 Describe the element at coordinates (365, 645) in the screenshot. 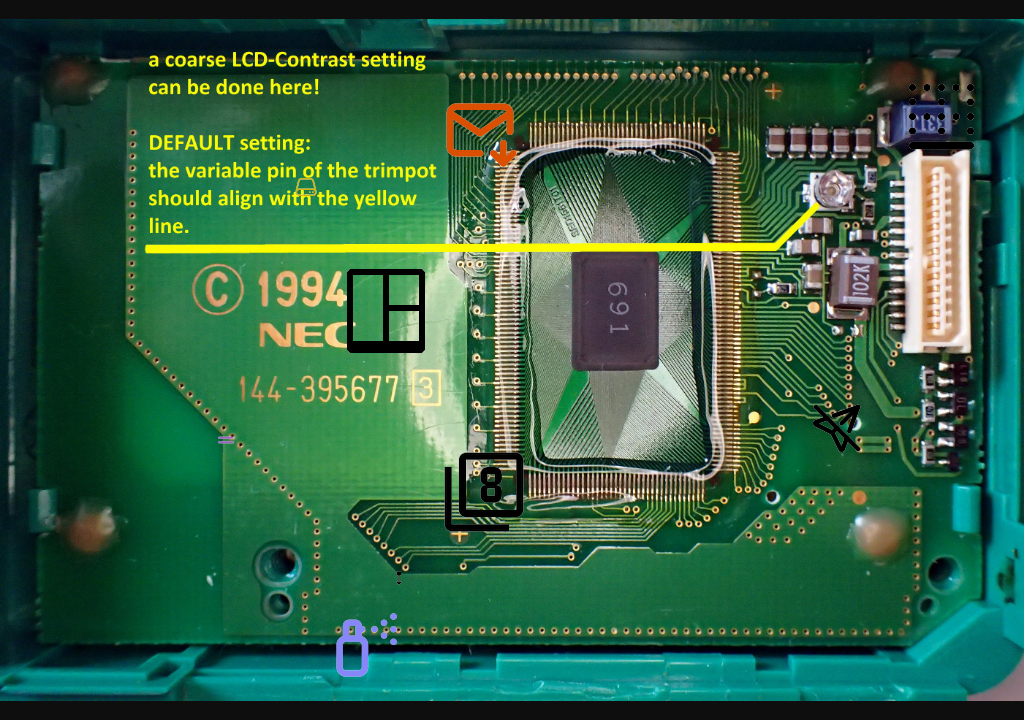

I see `apply spray or mist effect` at that location.